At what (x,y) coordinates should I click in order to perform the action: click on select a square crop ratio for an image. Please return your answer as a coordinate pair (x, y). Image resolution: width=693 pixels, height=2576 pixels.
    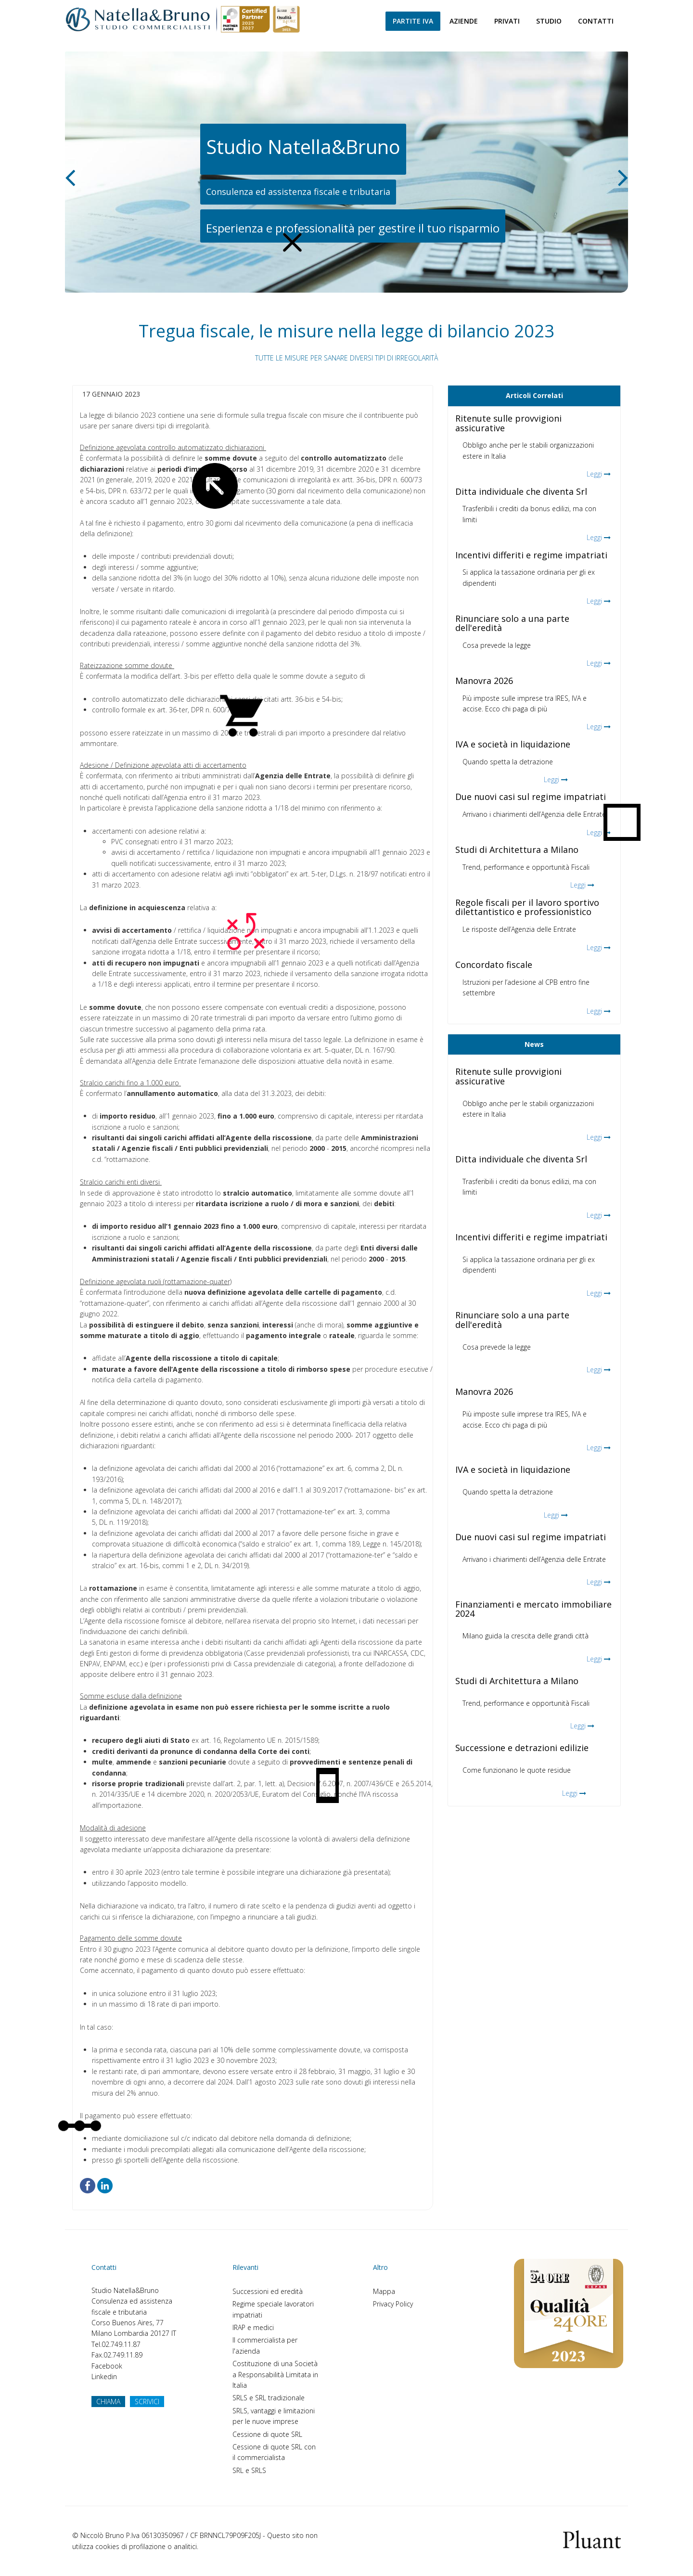
    Looking at the image, I should click on (622, 822).